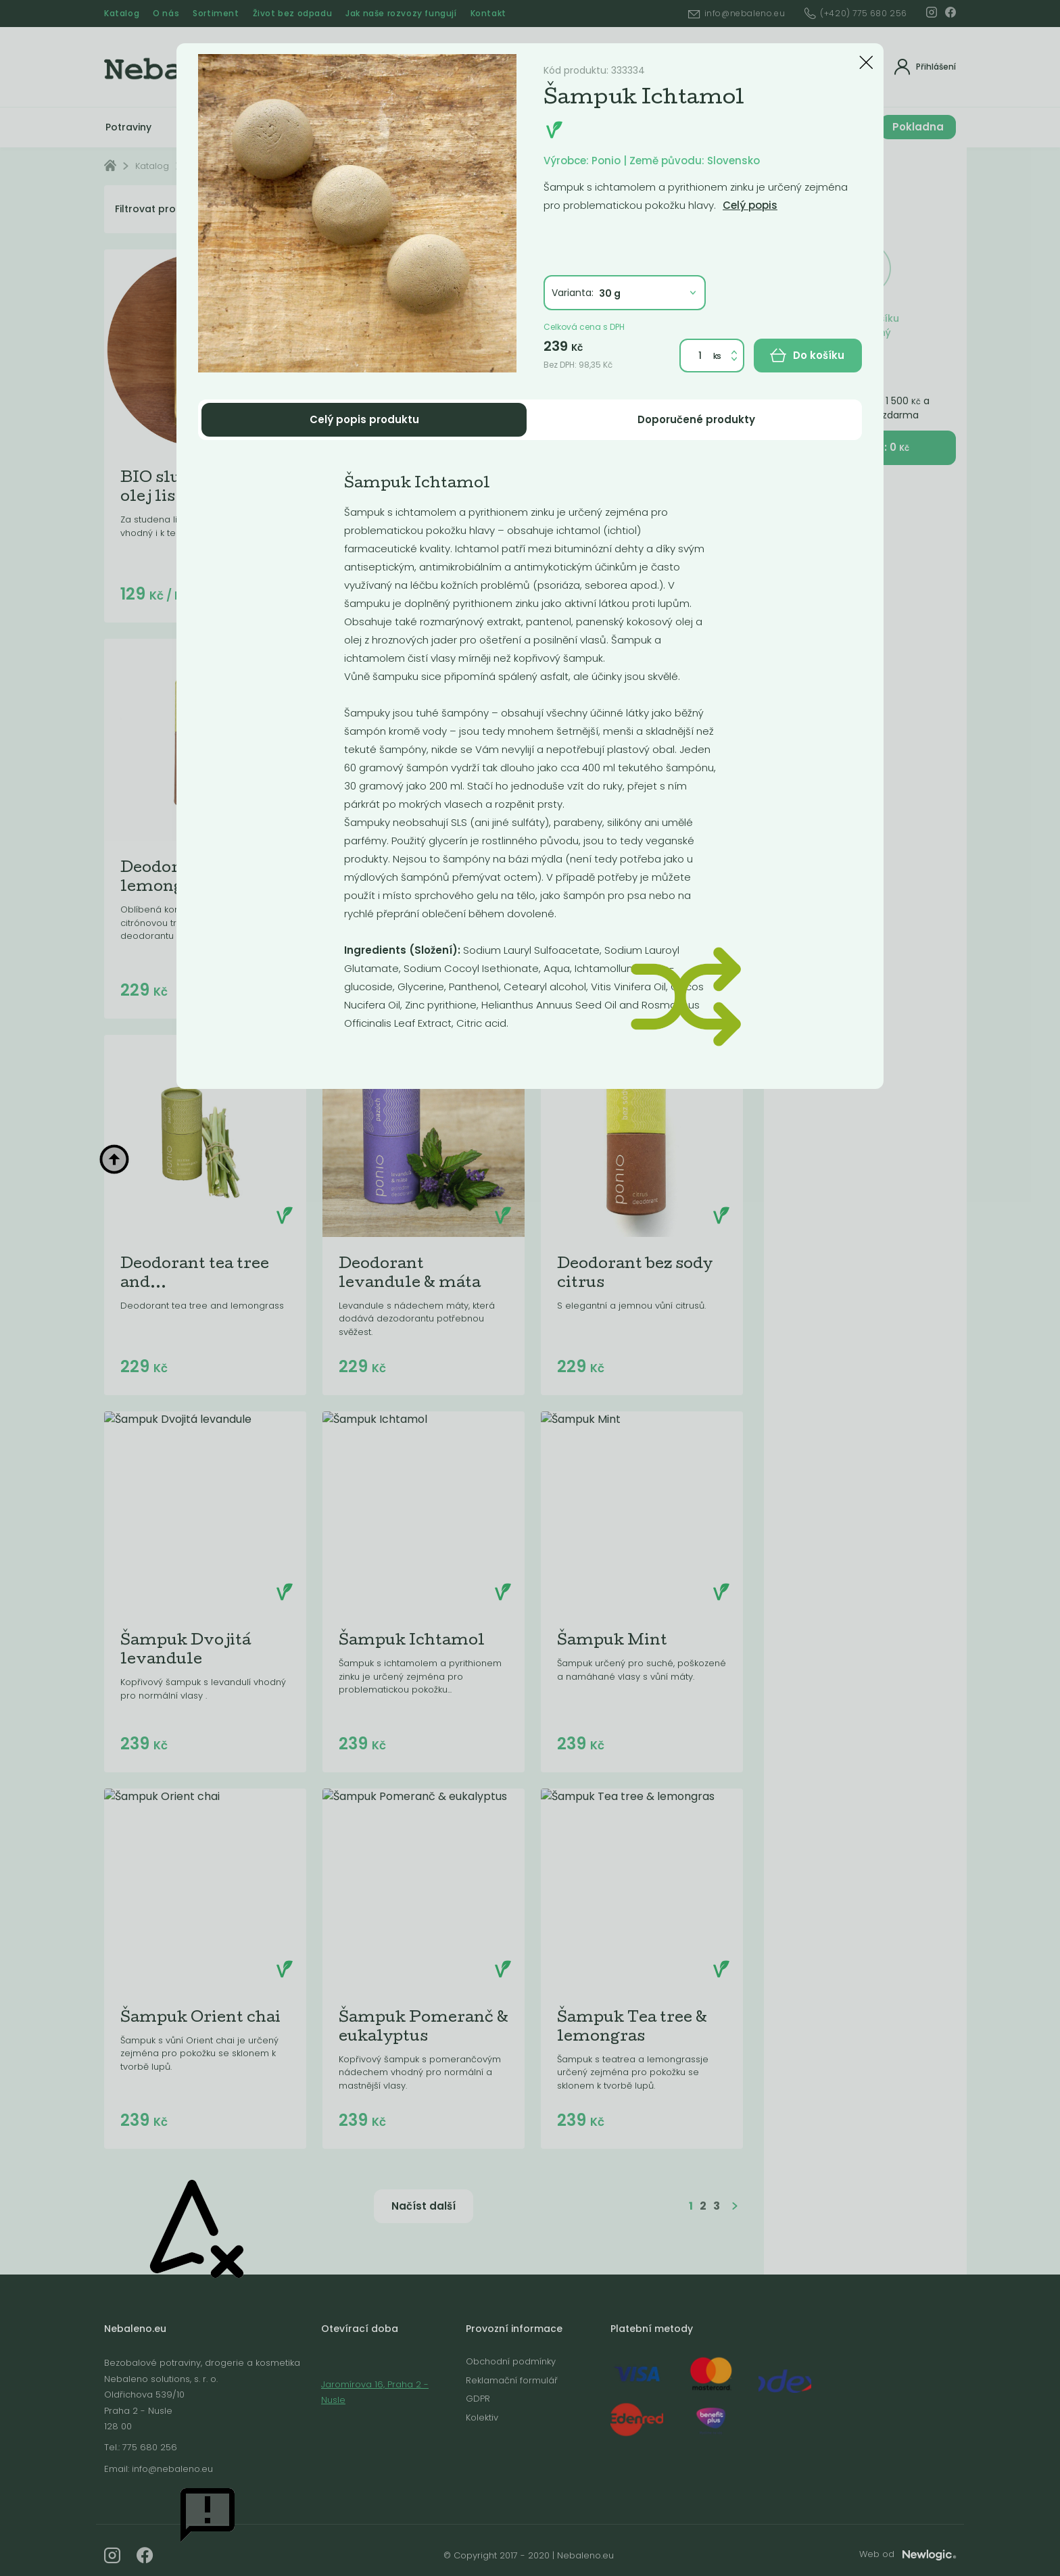  I want to click on shuffle or randomize playback order, so click(685, 996).